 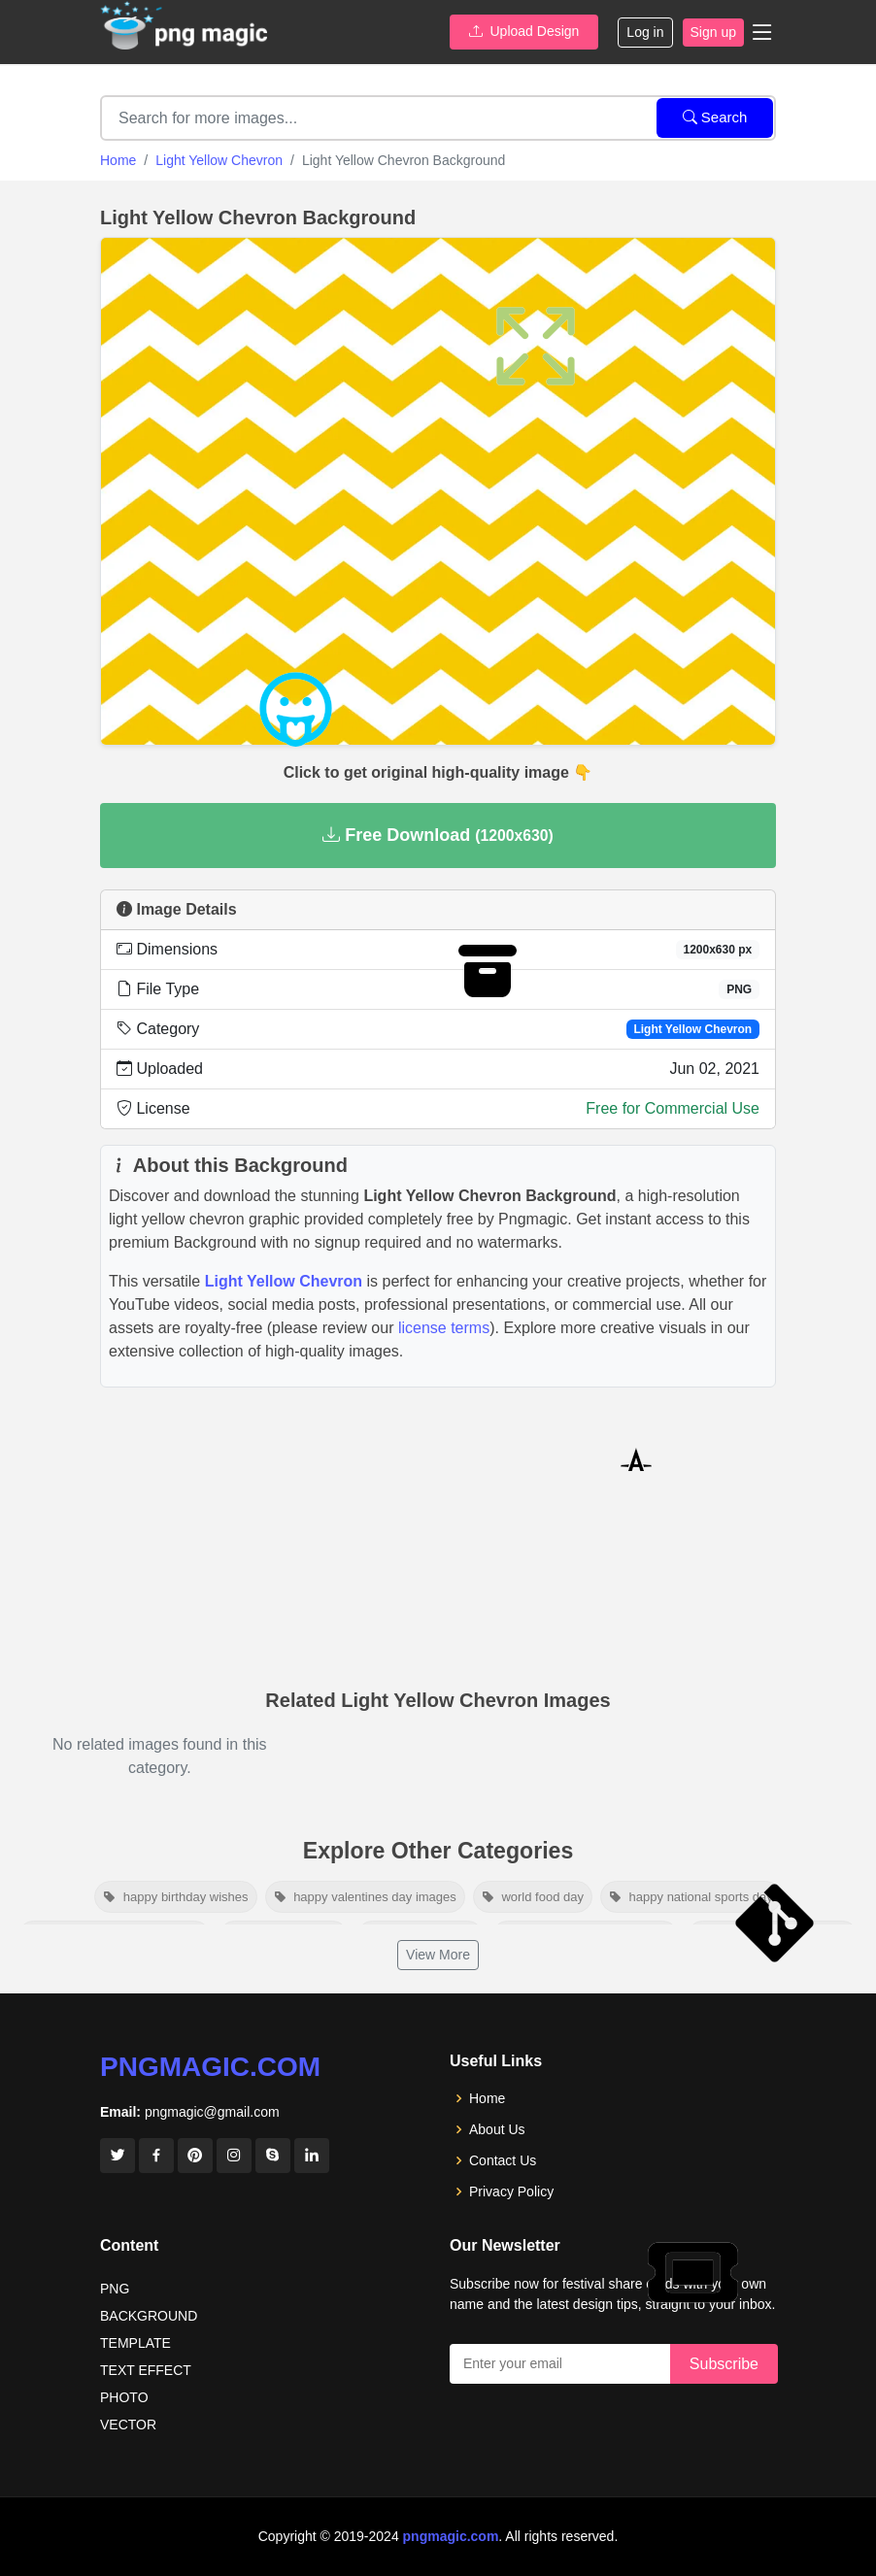 I want to click on autoprefixer CSS tool logo, so click(x=636, y=1459).